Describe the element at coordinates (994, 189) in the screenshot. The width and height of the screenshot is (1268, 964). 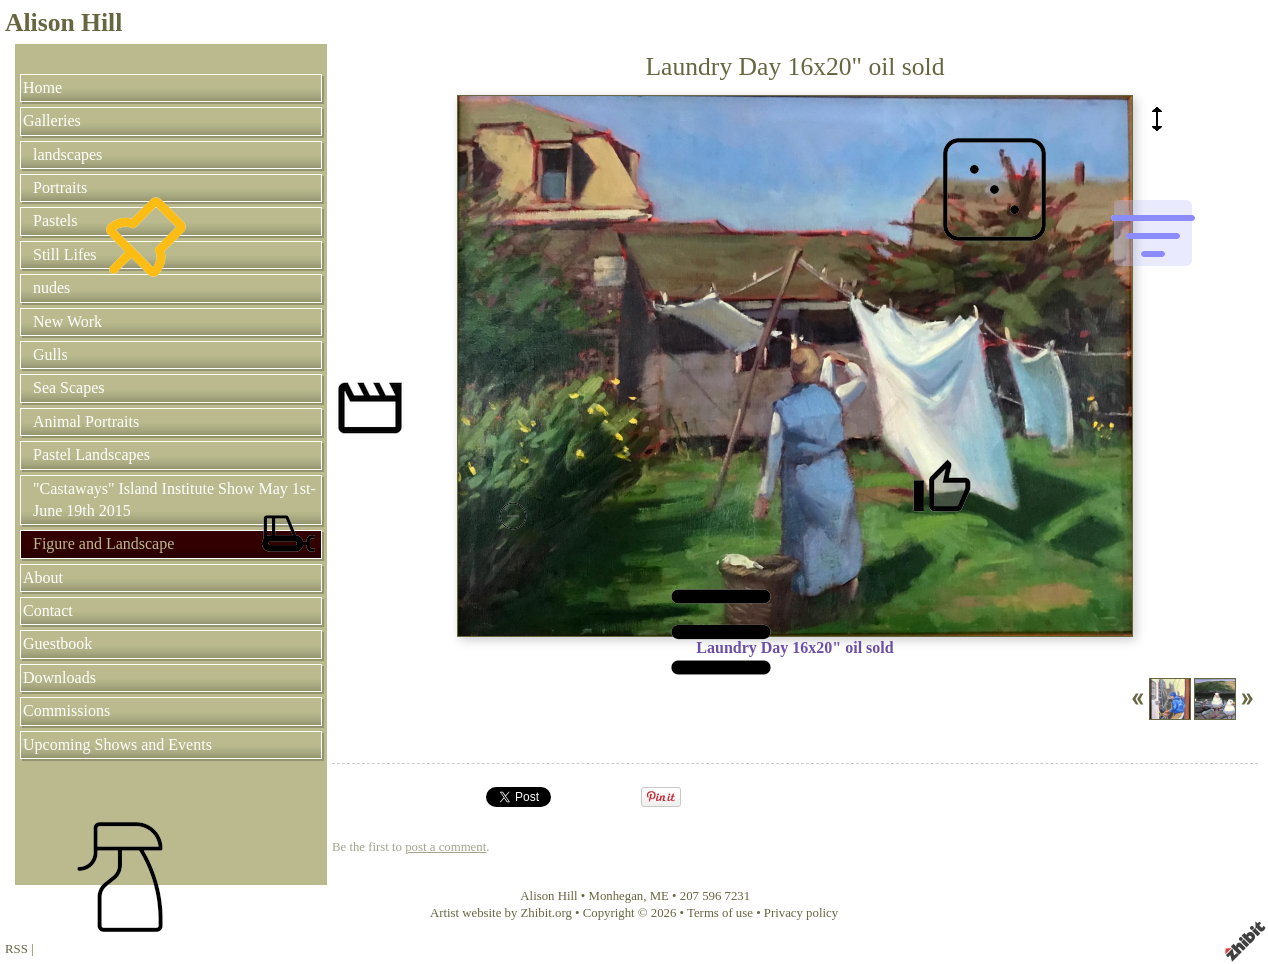
I see `roll or randomize a selection` at that location.